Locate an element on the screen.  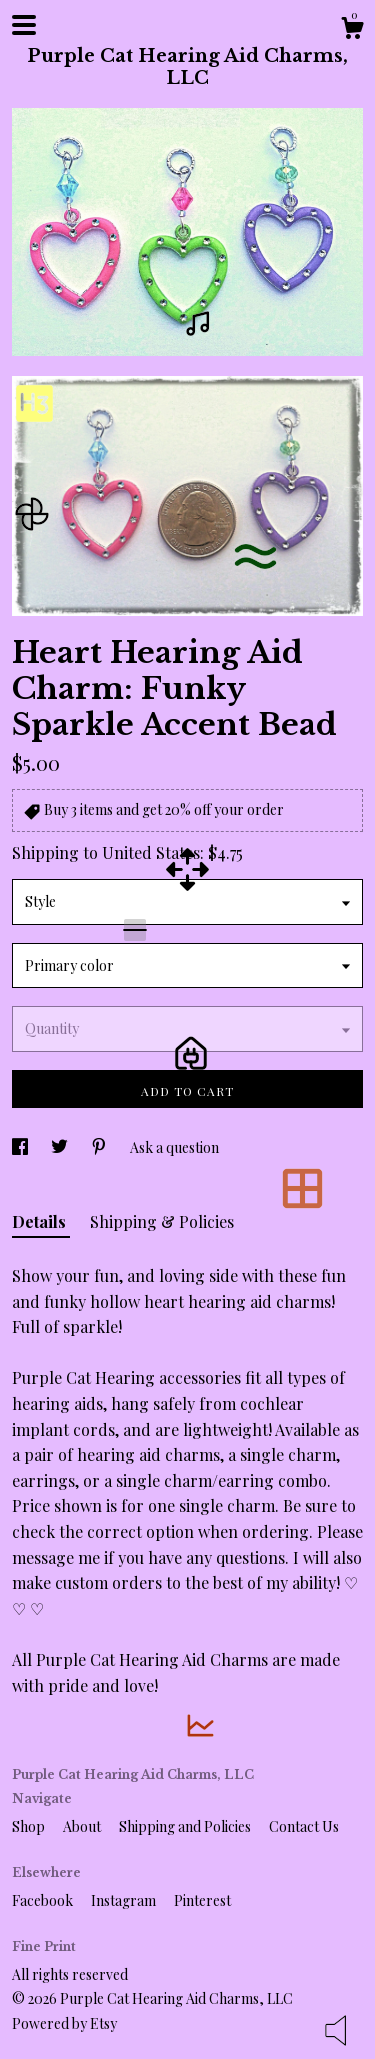
access smart home power settings is located at coordinates (191, 1054).